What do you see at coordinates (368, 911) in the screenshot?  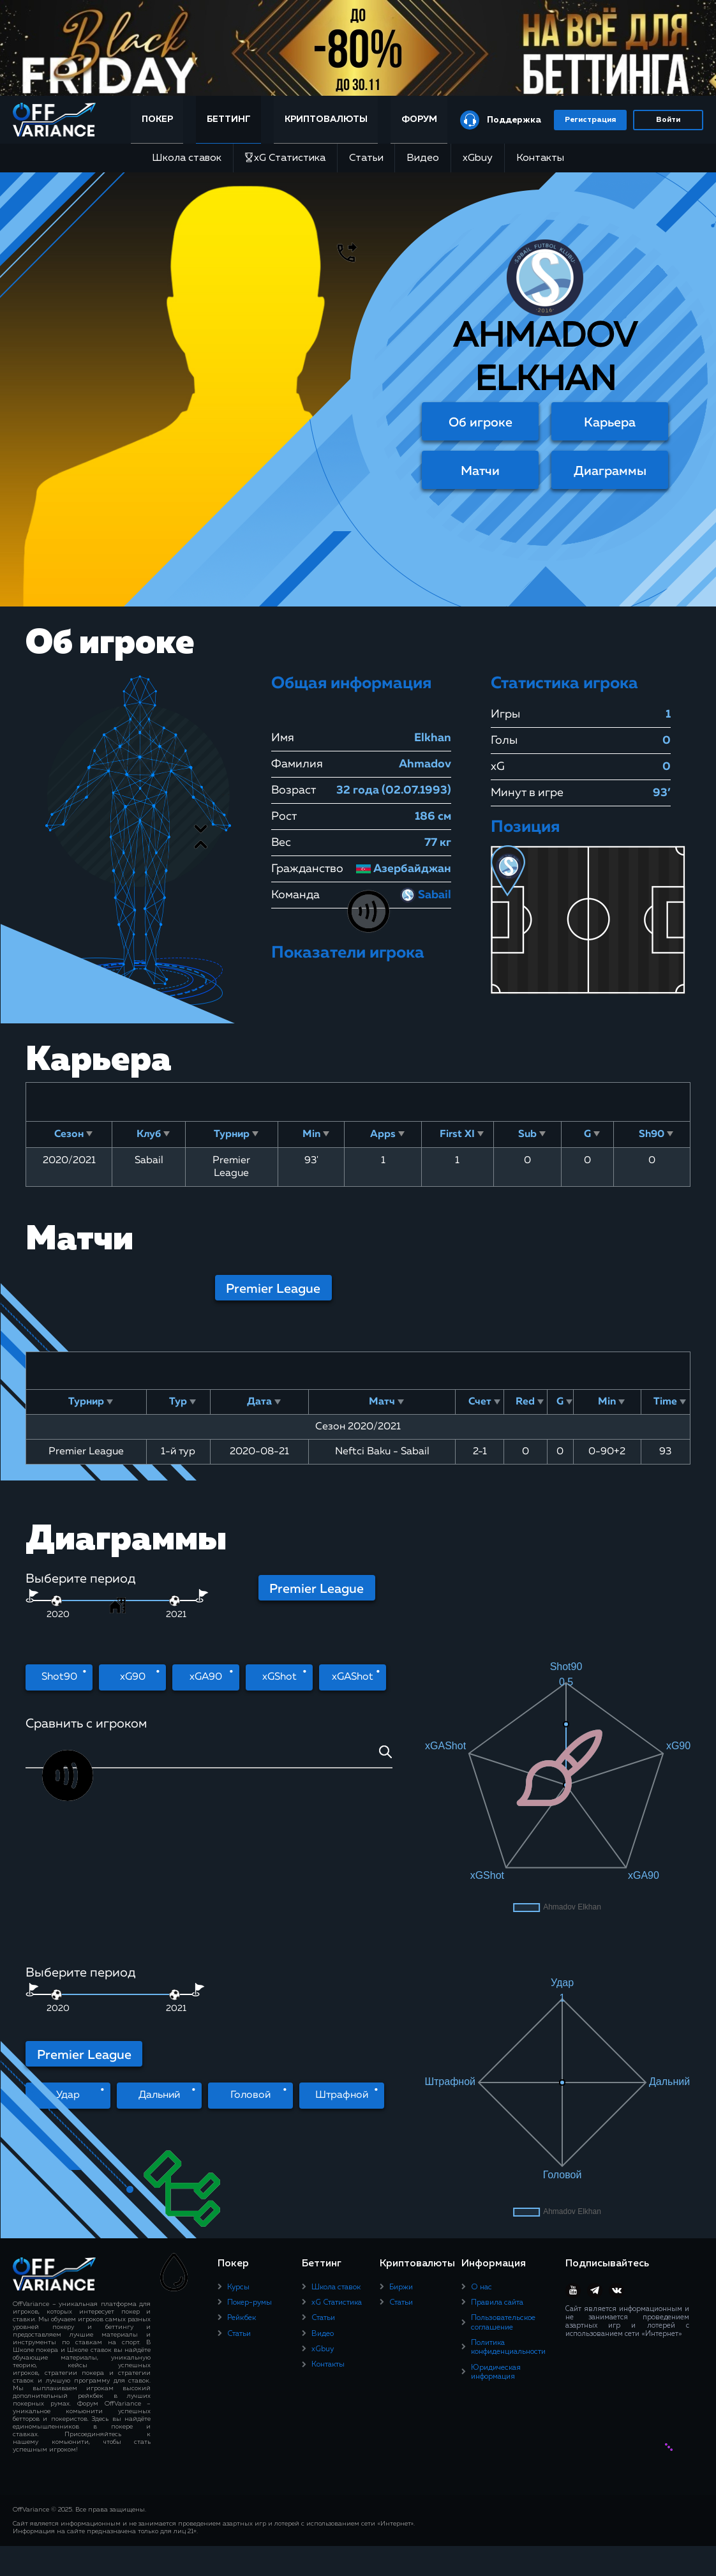 I see `tap to pay with contactless payment` at bounding box center [368, 911].